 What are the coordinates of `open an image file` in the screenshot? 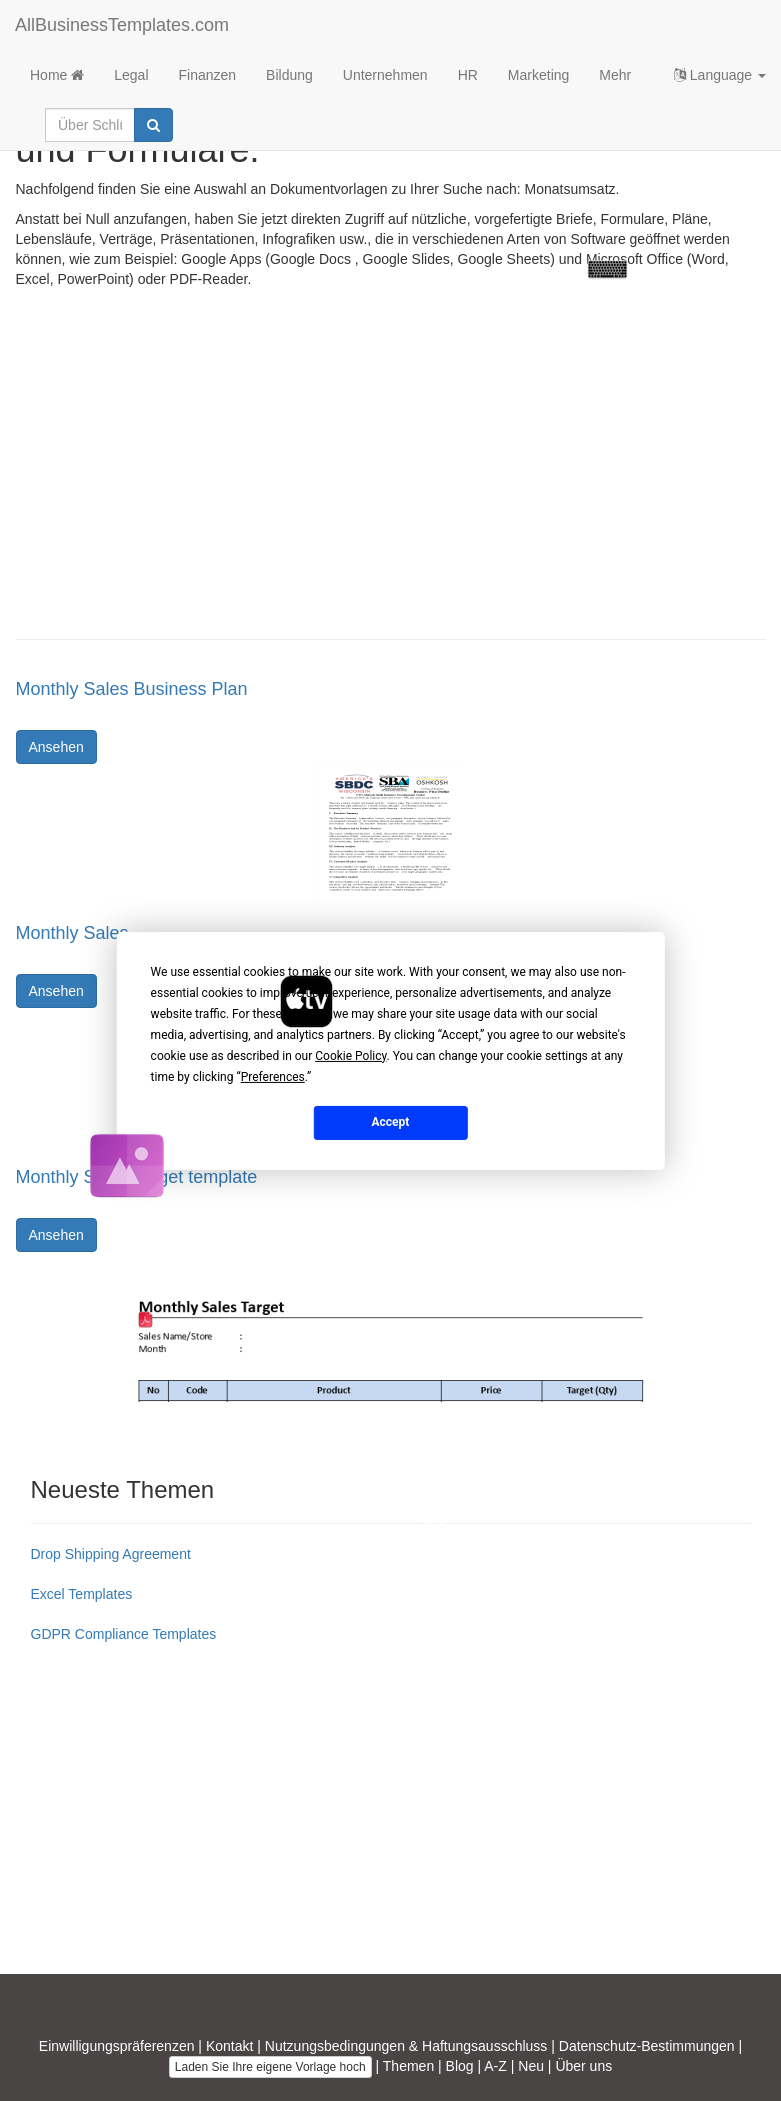 It's located at (127, 1163).